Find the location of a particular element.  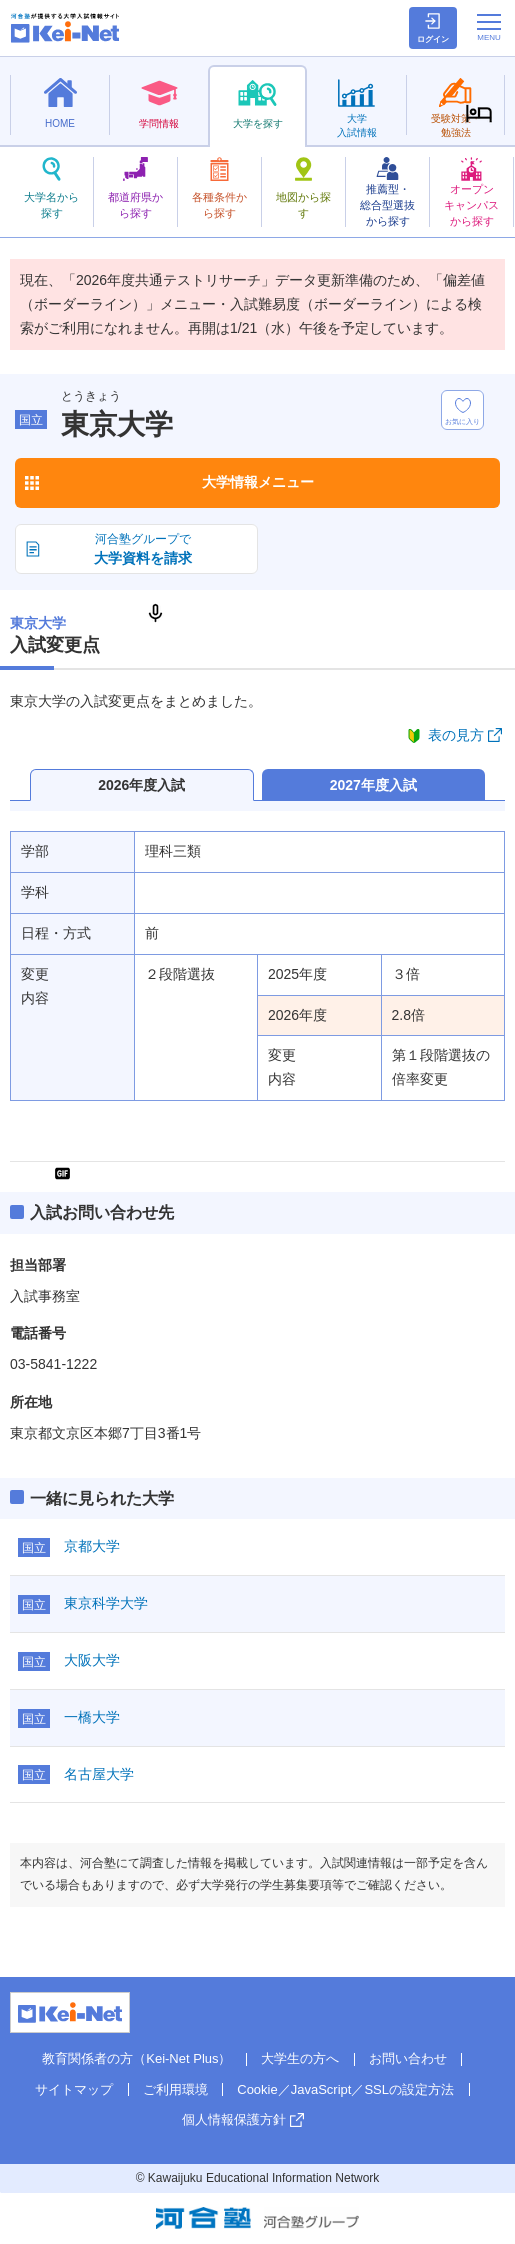

find nearby hotels or accommodation is located at coordinates (479, 113).